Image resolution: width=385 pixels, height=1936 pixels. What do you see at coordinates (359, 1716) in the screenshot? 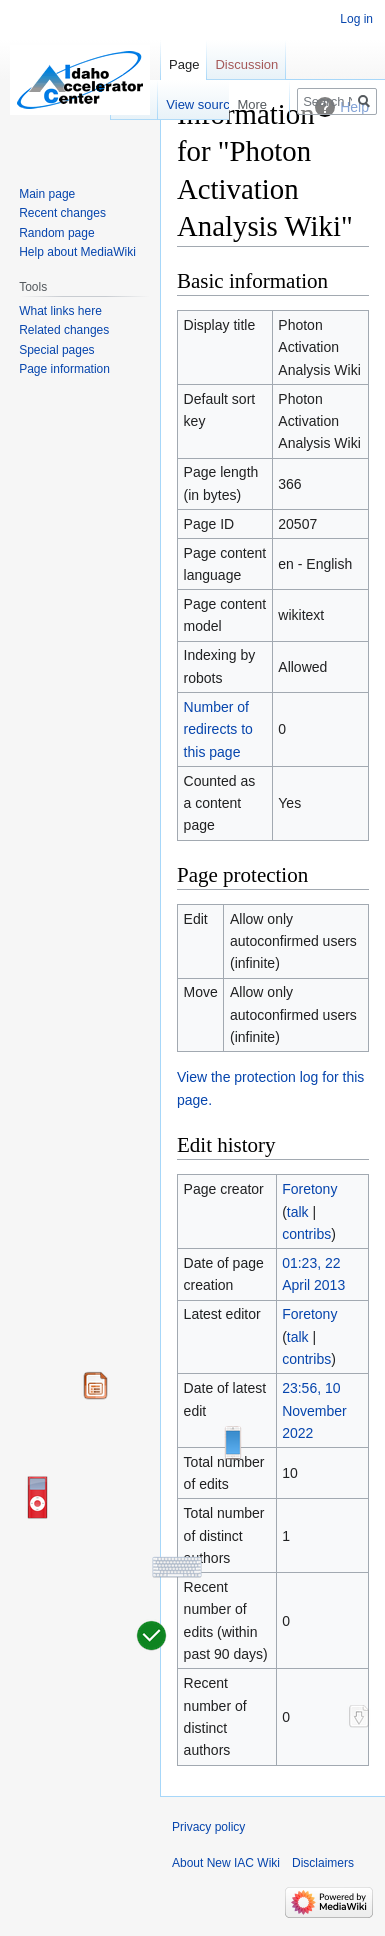
I see `install a file or package` at bounding box center [359, 1716].